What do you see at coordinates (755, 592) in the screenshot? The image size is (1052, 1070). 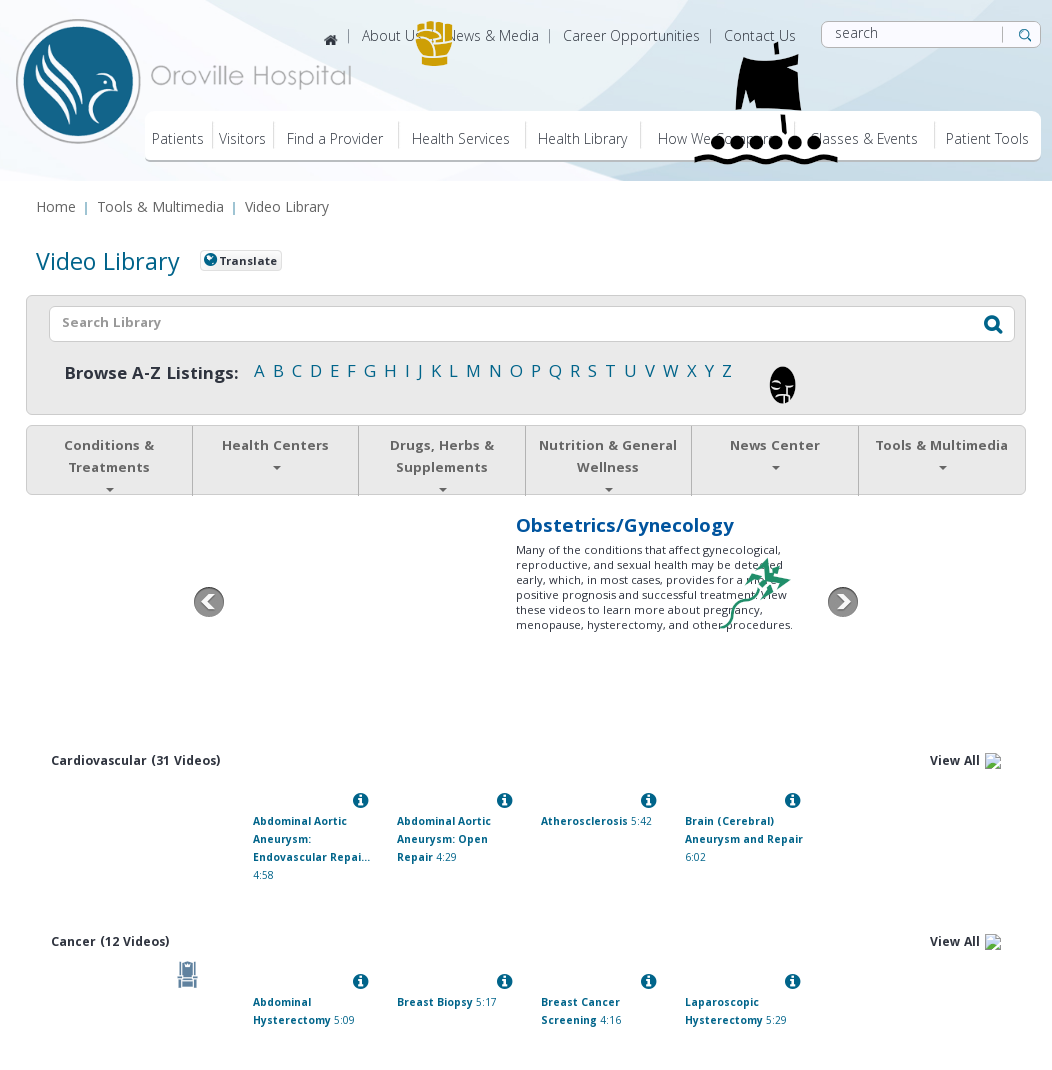 I see `equip grappling hook ability` at bounding box center [755, 592].